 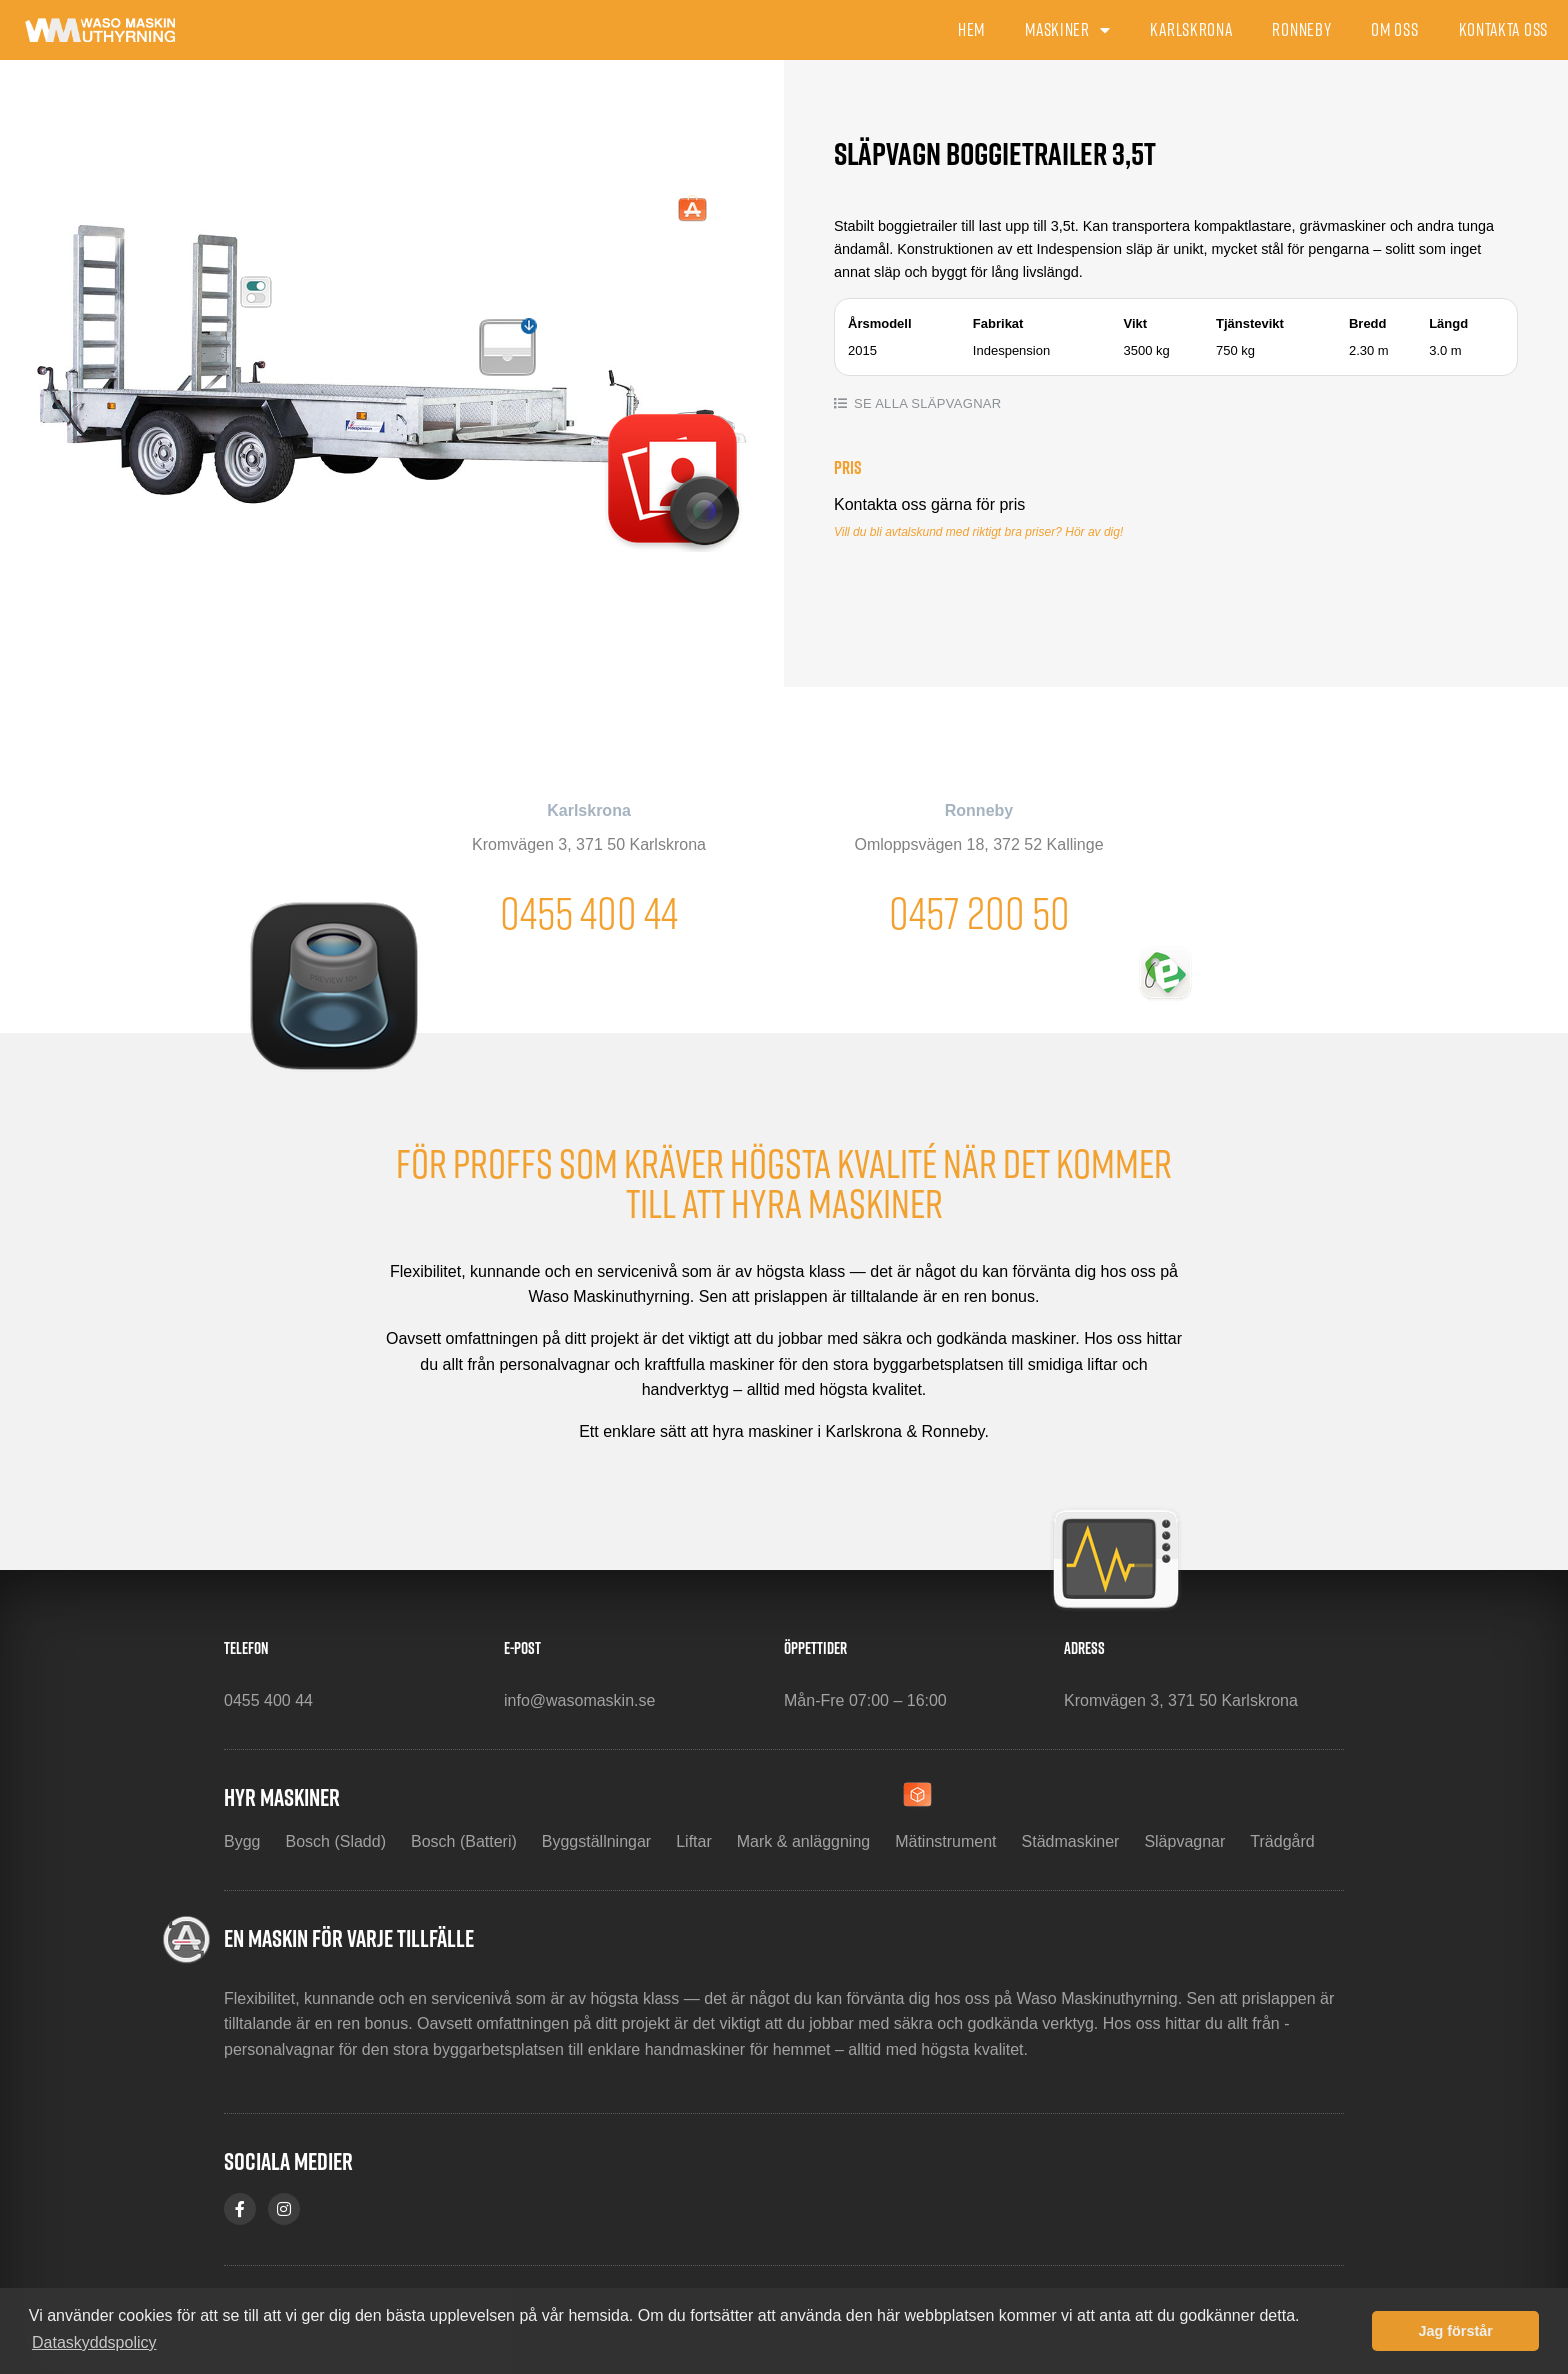 What do you see at coordinates (334, 986) in the screenshot?
I see `open Preview app to view images and PDFs` at bounding box center [334, 986].